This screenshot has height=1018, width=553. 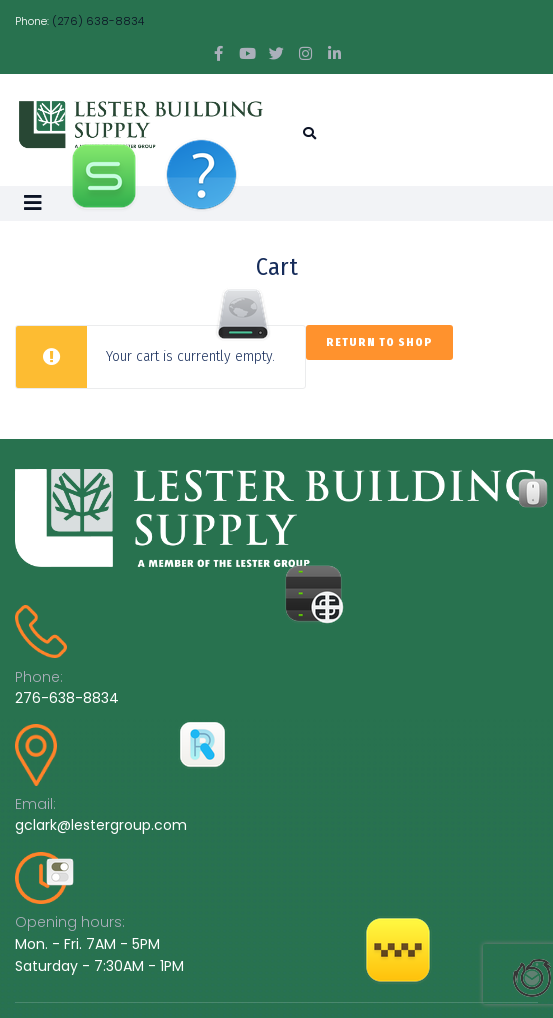 What do you see at coordinates (60, 872) in the screenshot?
I see `open gnome tweaks application` at bounding box center [60, 872].